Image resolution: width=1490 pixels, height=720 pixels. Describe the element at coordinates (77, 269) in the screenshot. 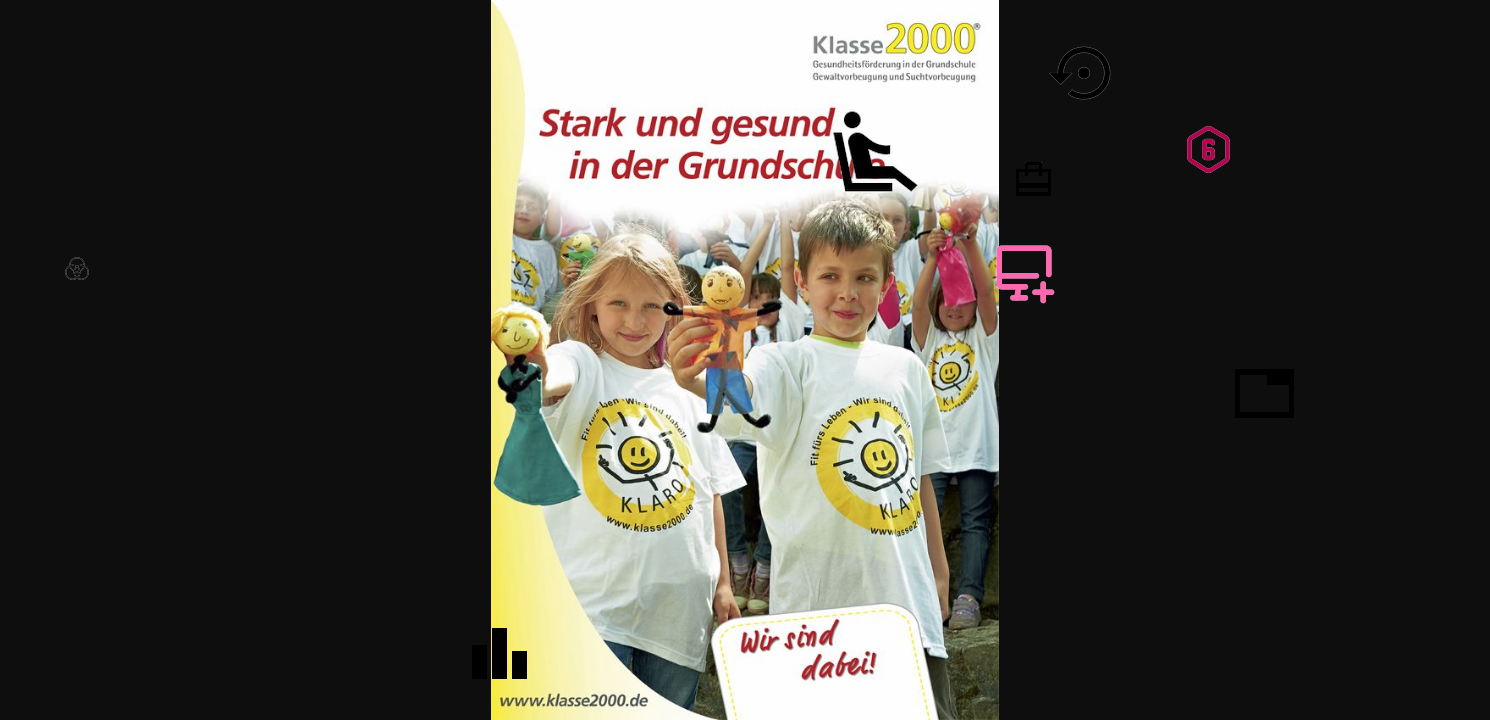

I see `view overlapping categories or sets` at that location.